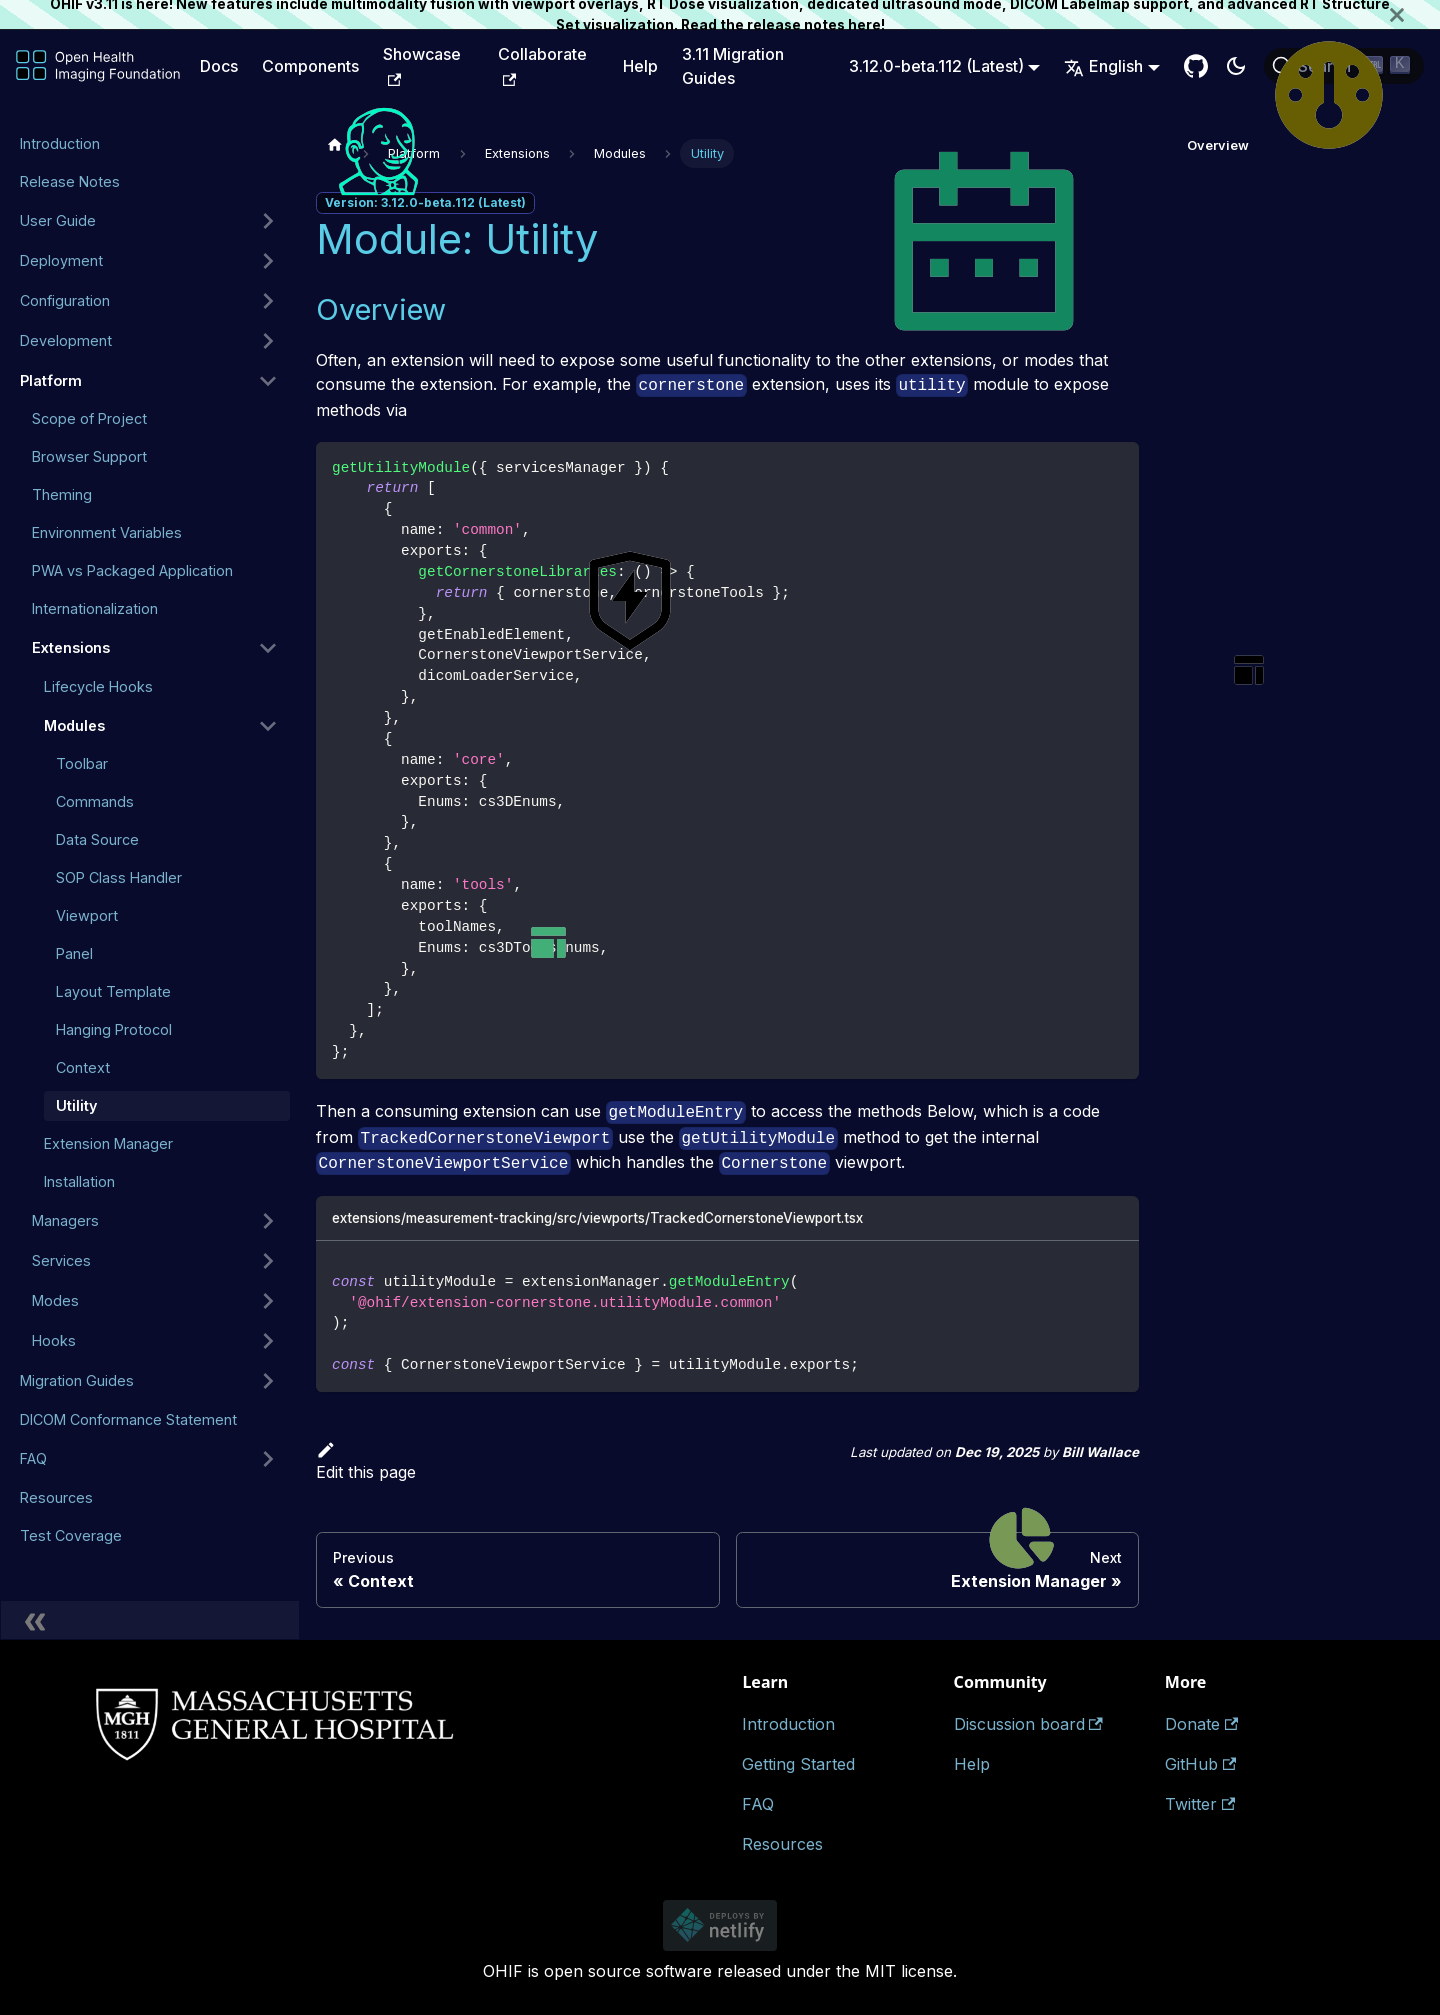 This screenshot has width=1440, height=2015. I want to click on view calendar or schedule, so click(984, 250).